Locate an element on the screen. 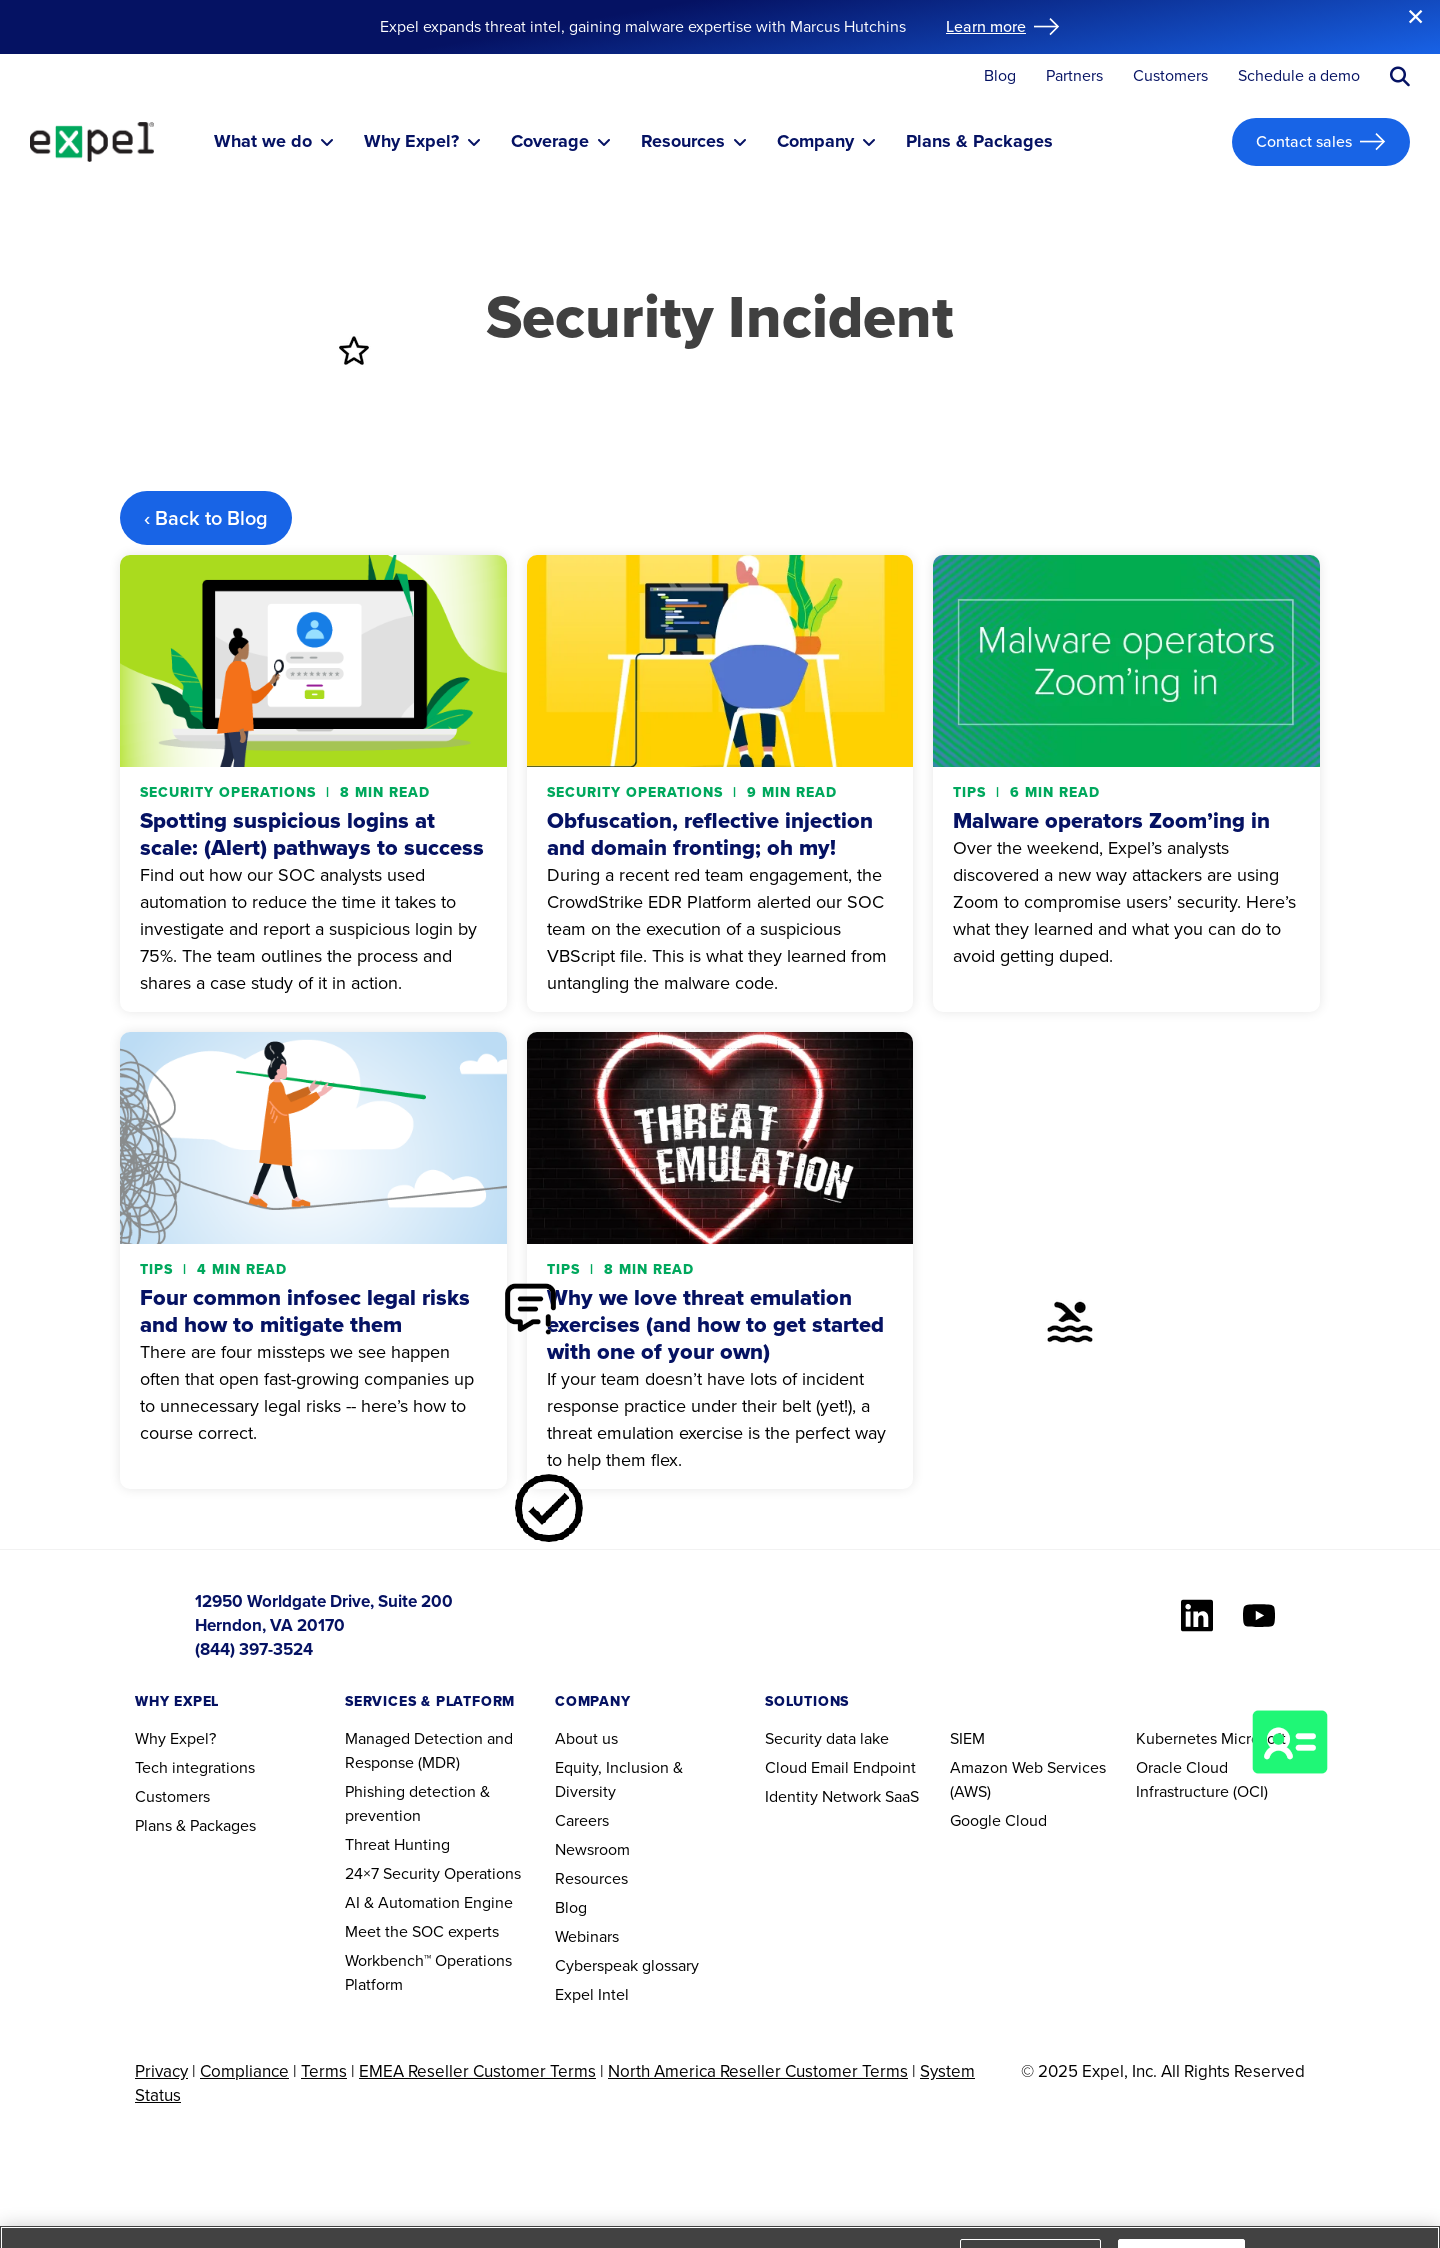 Image resolution: width=1440 pixels, height=2248 pixels. indicates a completed or successful action is located at coordinates (549, 1508).